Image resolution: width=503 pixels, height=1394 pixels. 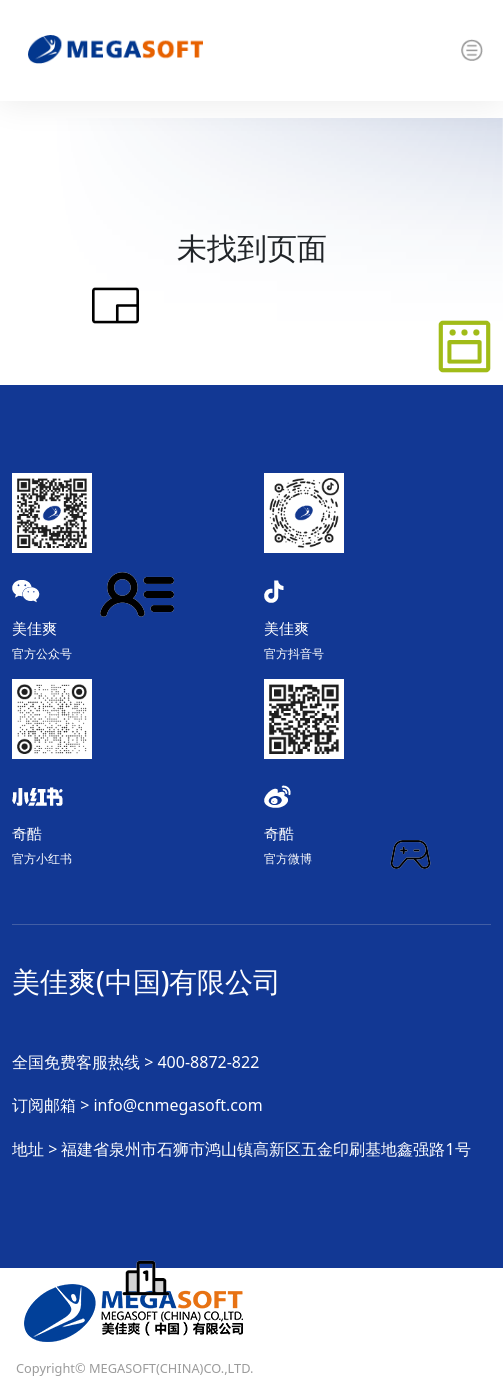 What do you see at coordinates (410, 854) in the screenshot?
I see `access games or gaming features` at bounding box center [410, 854].